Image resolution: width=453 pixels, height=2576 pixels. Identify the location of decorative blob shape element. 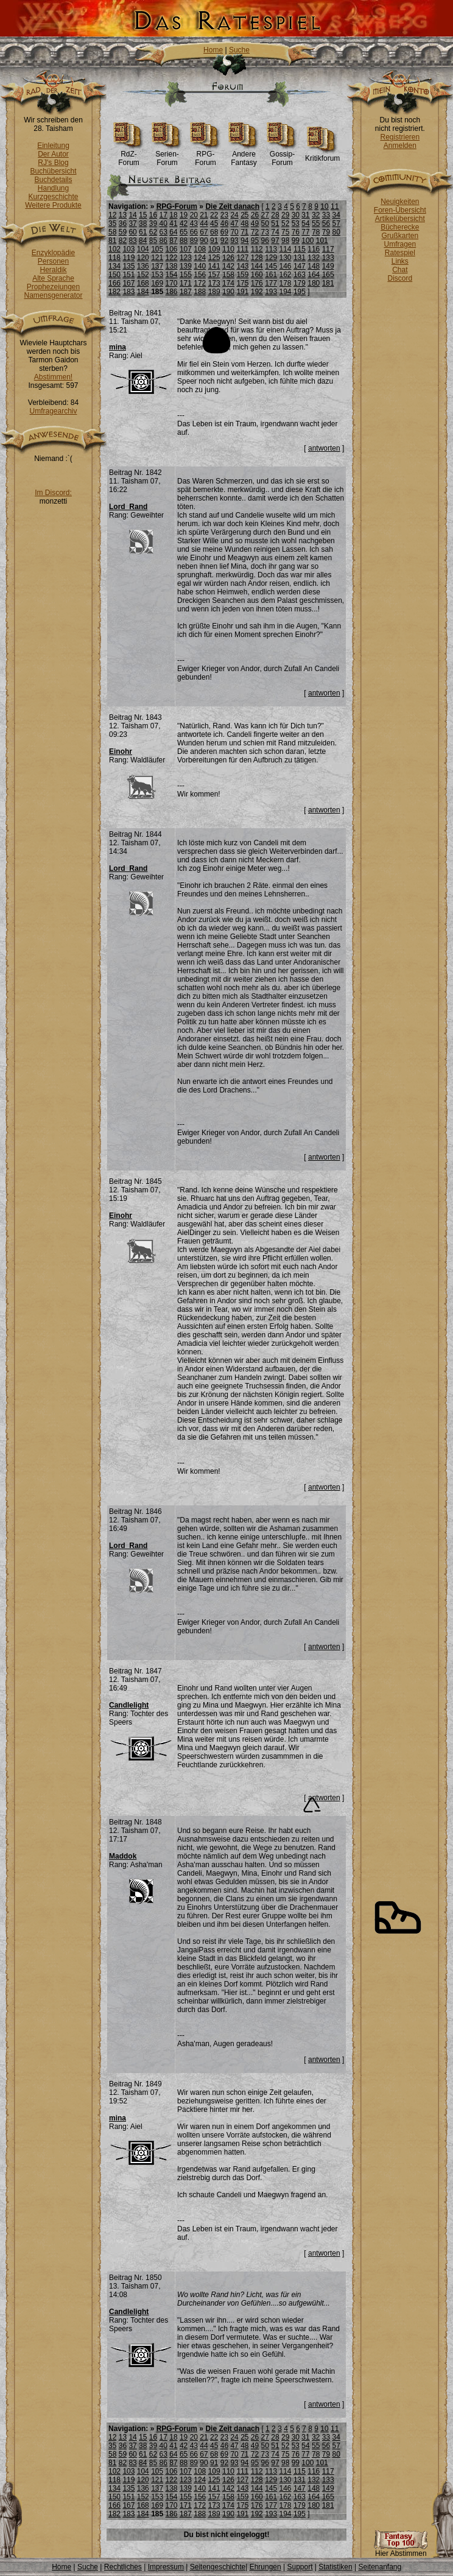
(216, 339).